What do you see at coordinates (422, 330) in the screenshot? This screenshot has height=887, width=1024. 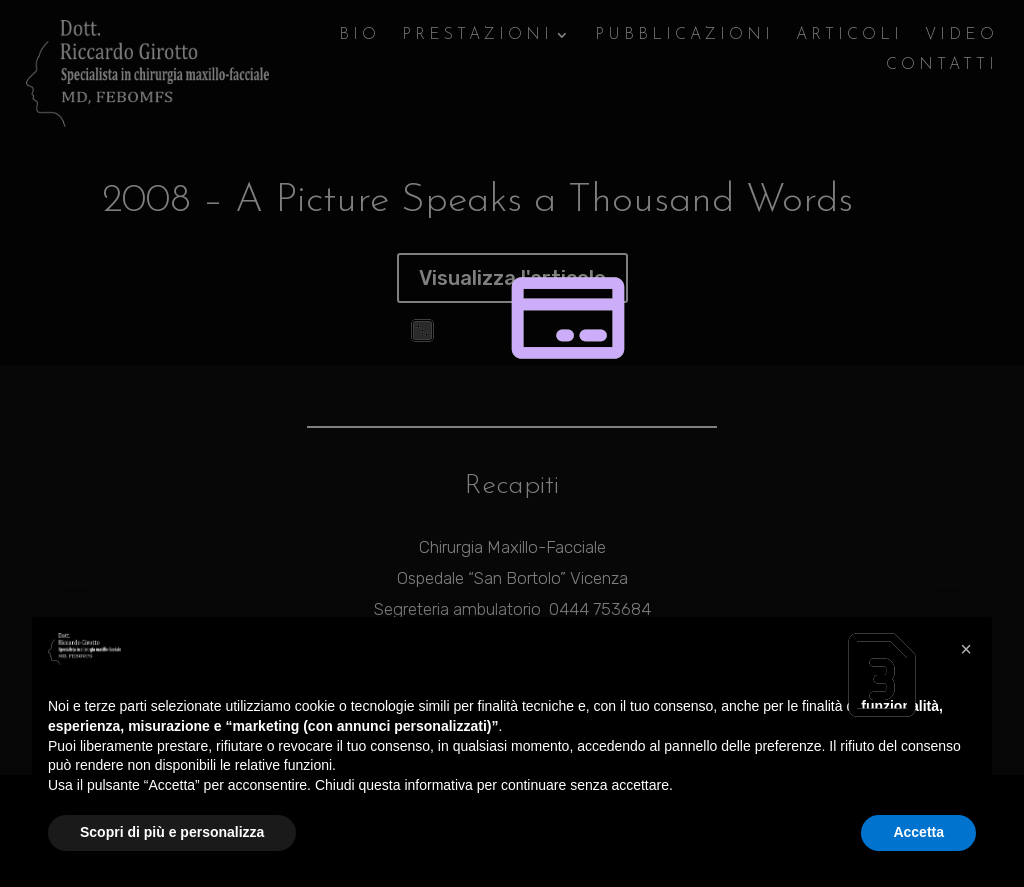 I see `roll dice or generate random number` at bounding box center [422, 330].